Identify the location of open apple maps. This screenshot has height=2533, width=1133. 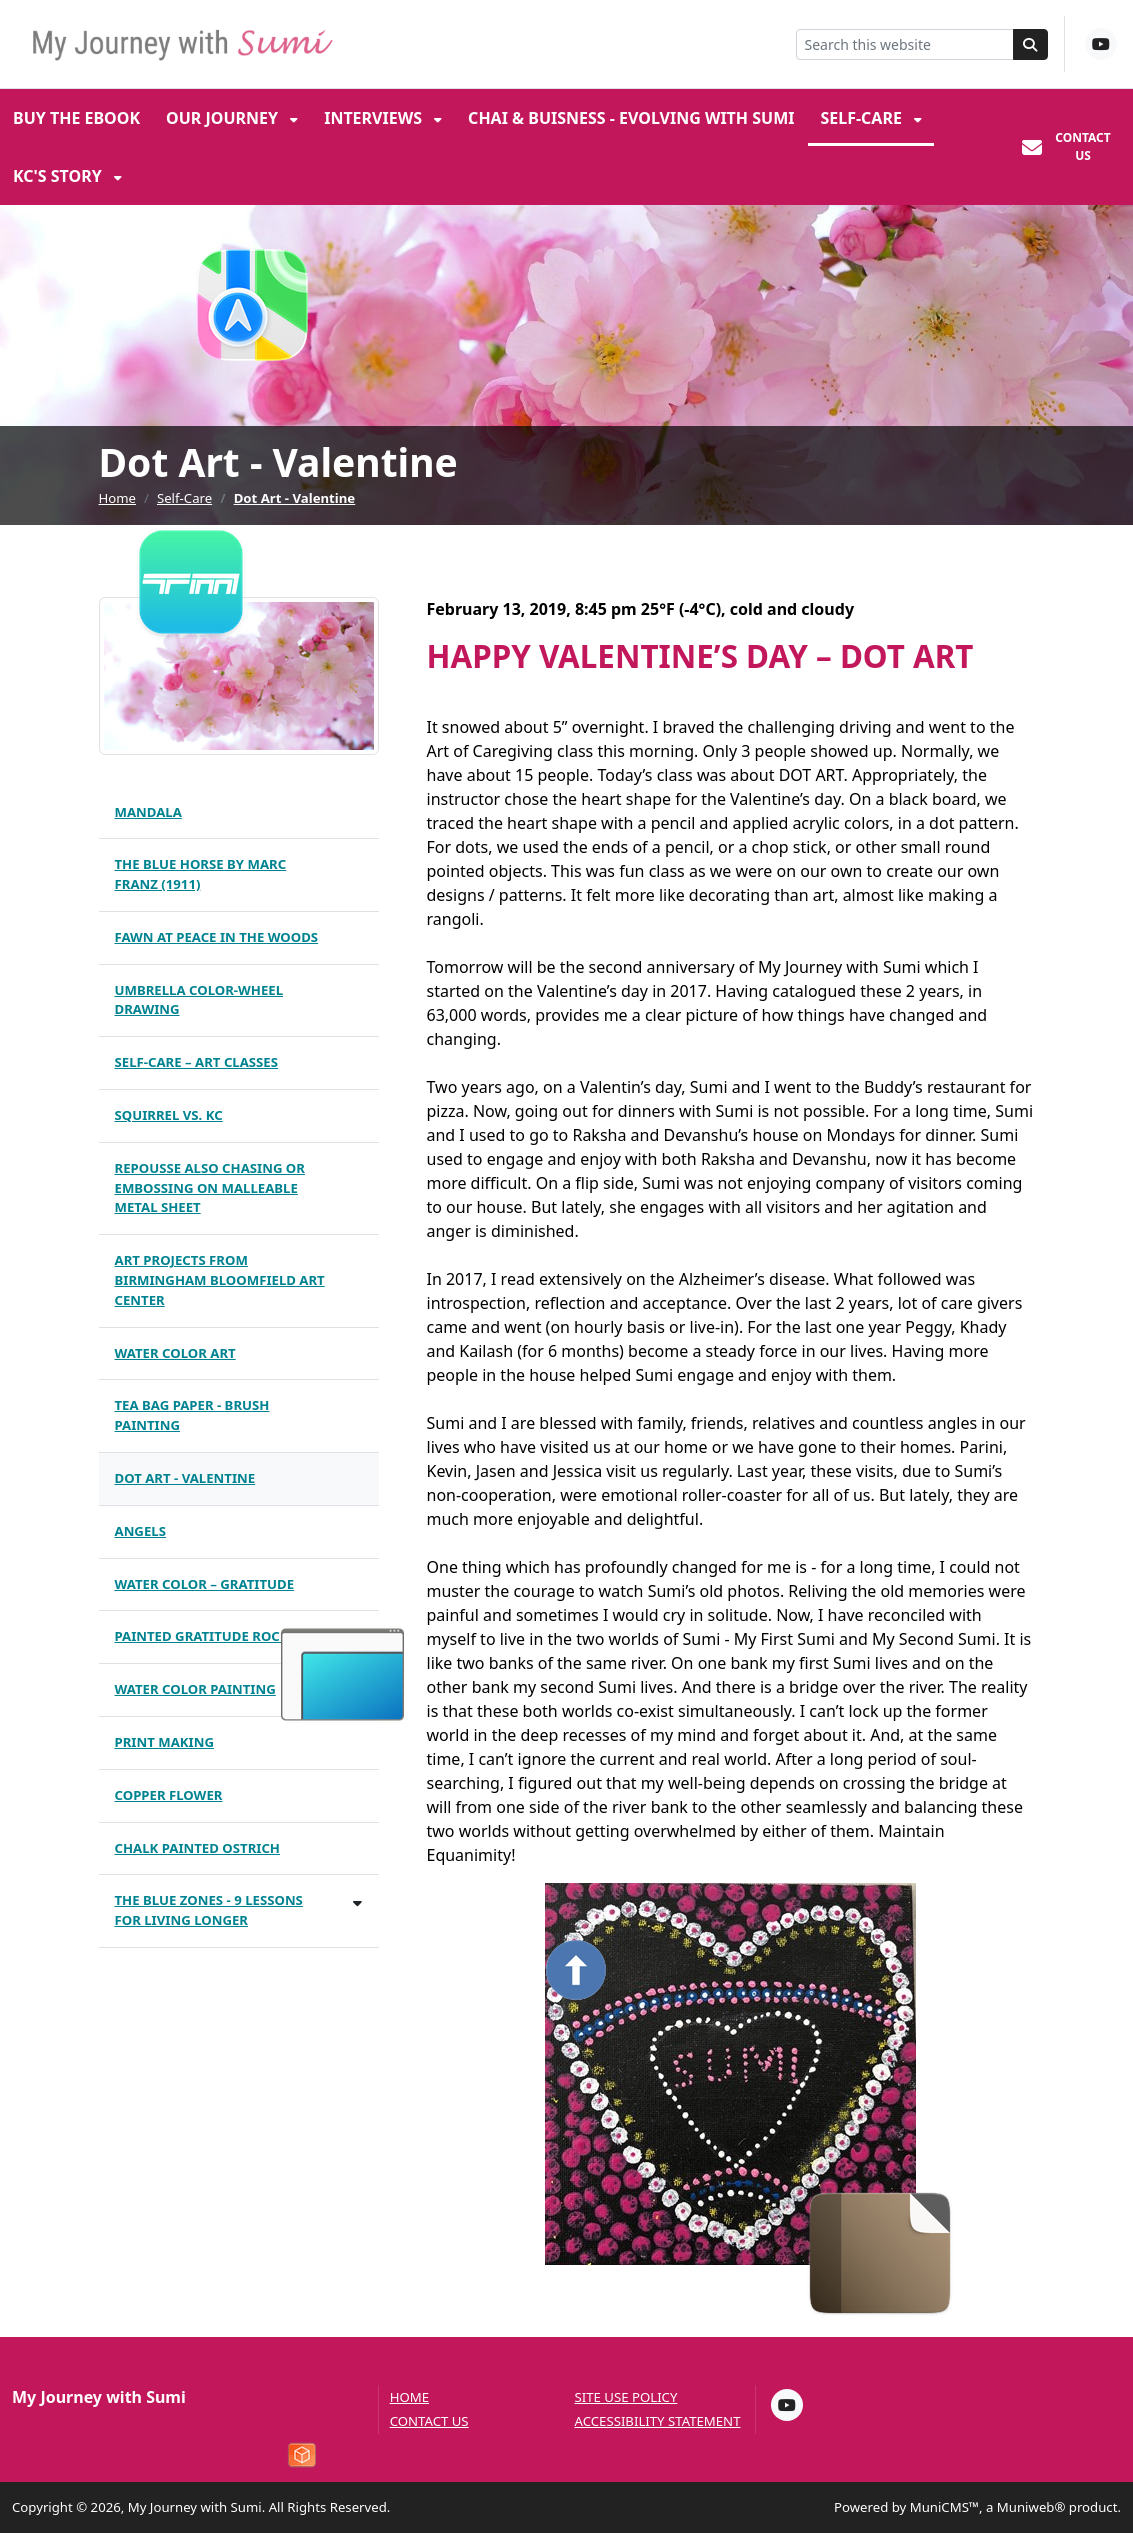
(252, 305).